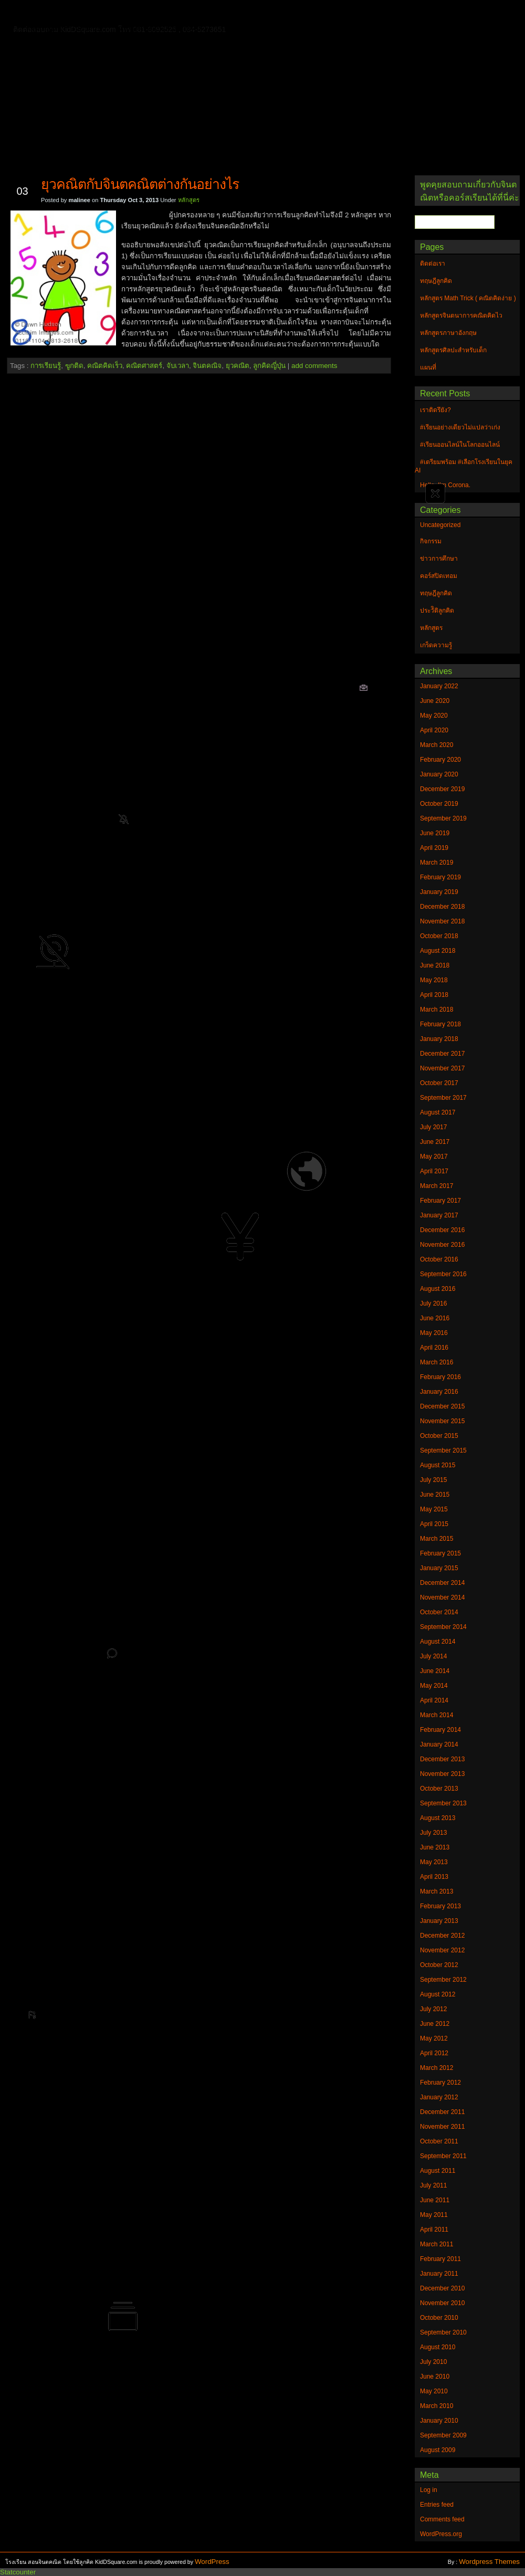  Describe the element at coordinates (112, 1653) in the screenshot. I see `open comments section` at that location.